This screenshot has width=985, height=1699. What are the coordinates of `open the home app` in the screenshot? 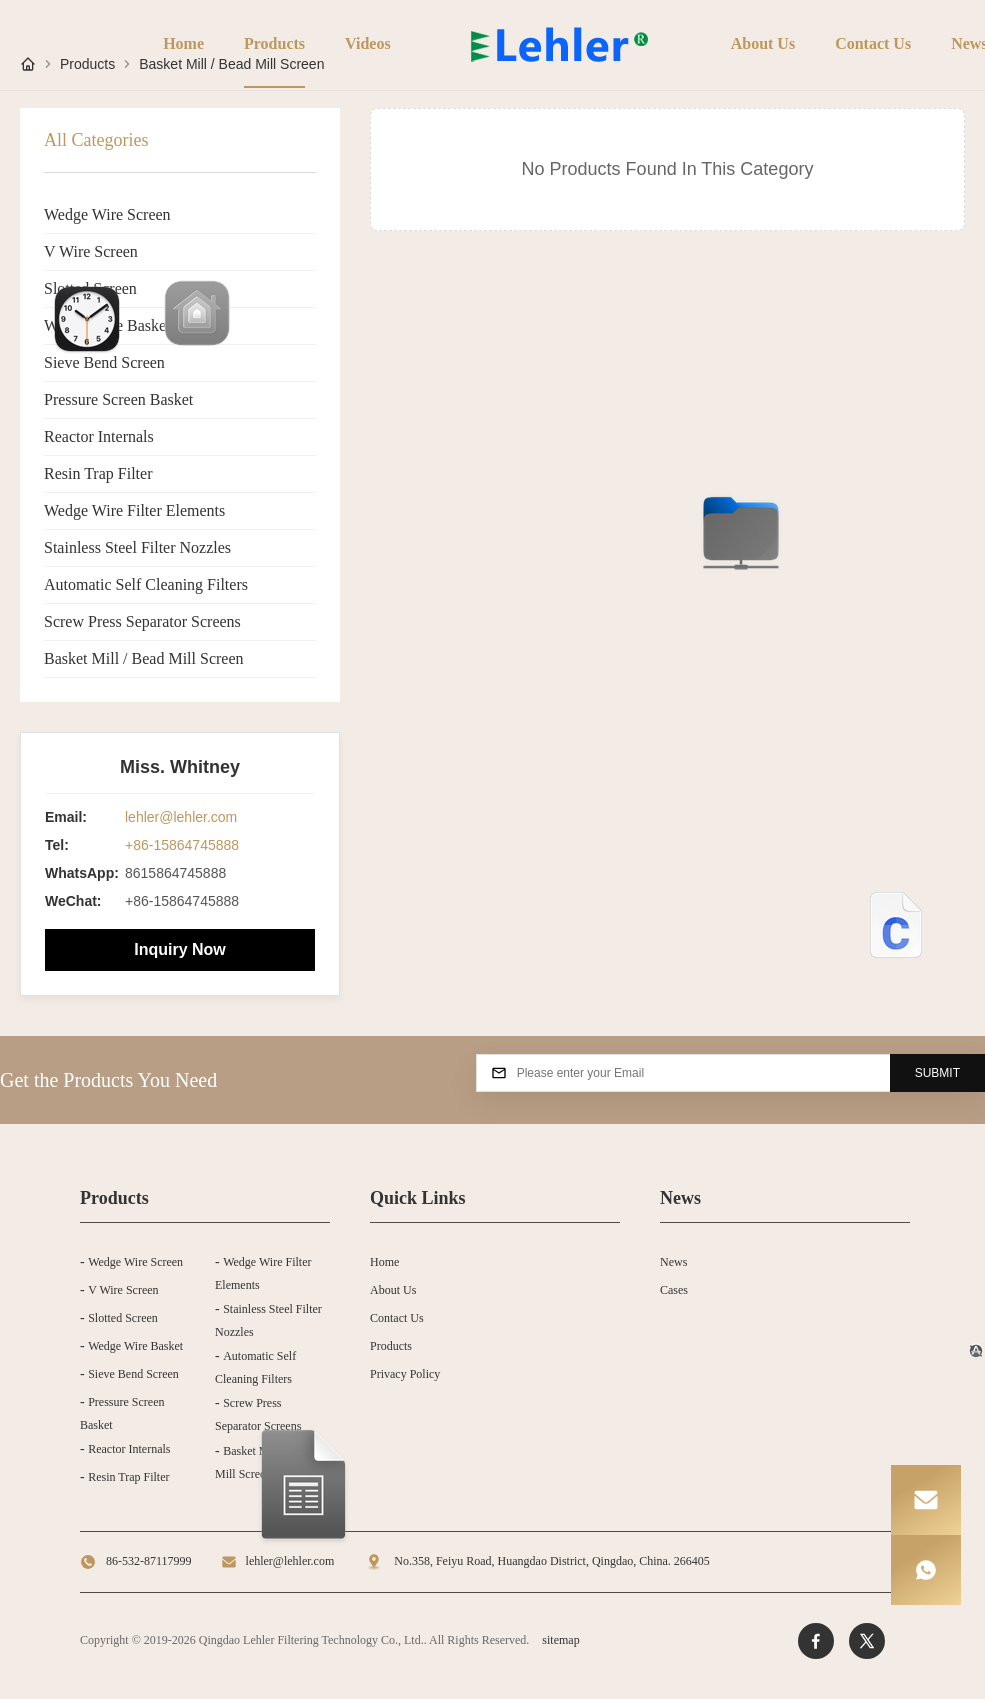 It's located at (197, 313).